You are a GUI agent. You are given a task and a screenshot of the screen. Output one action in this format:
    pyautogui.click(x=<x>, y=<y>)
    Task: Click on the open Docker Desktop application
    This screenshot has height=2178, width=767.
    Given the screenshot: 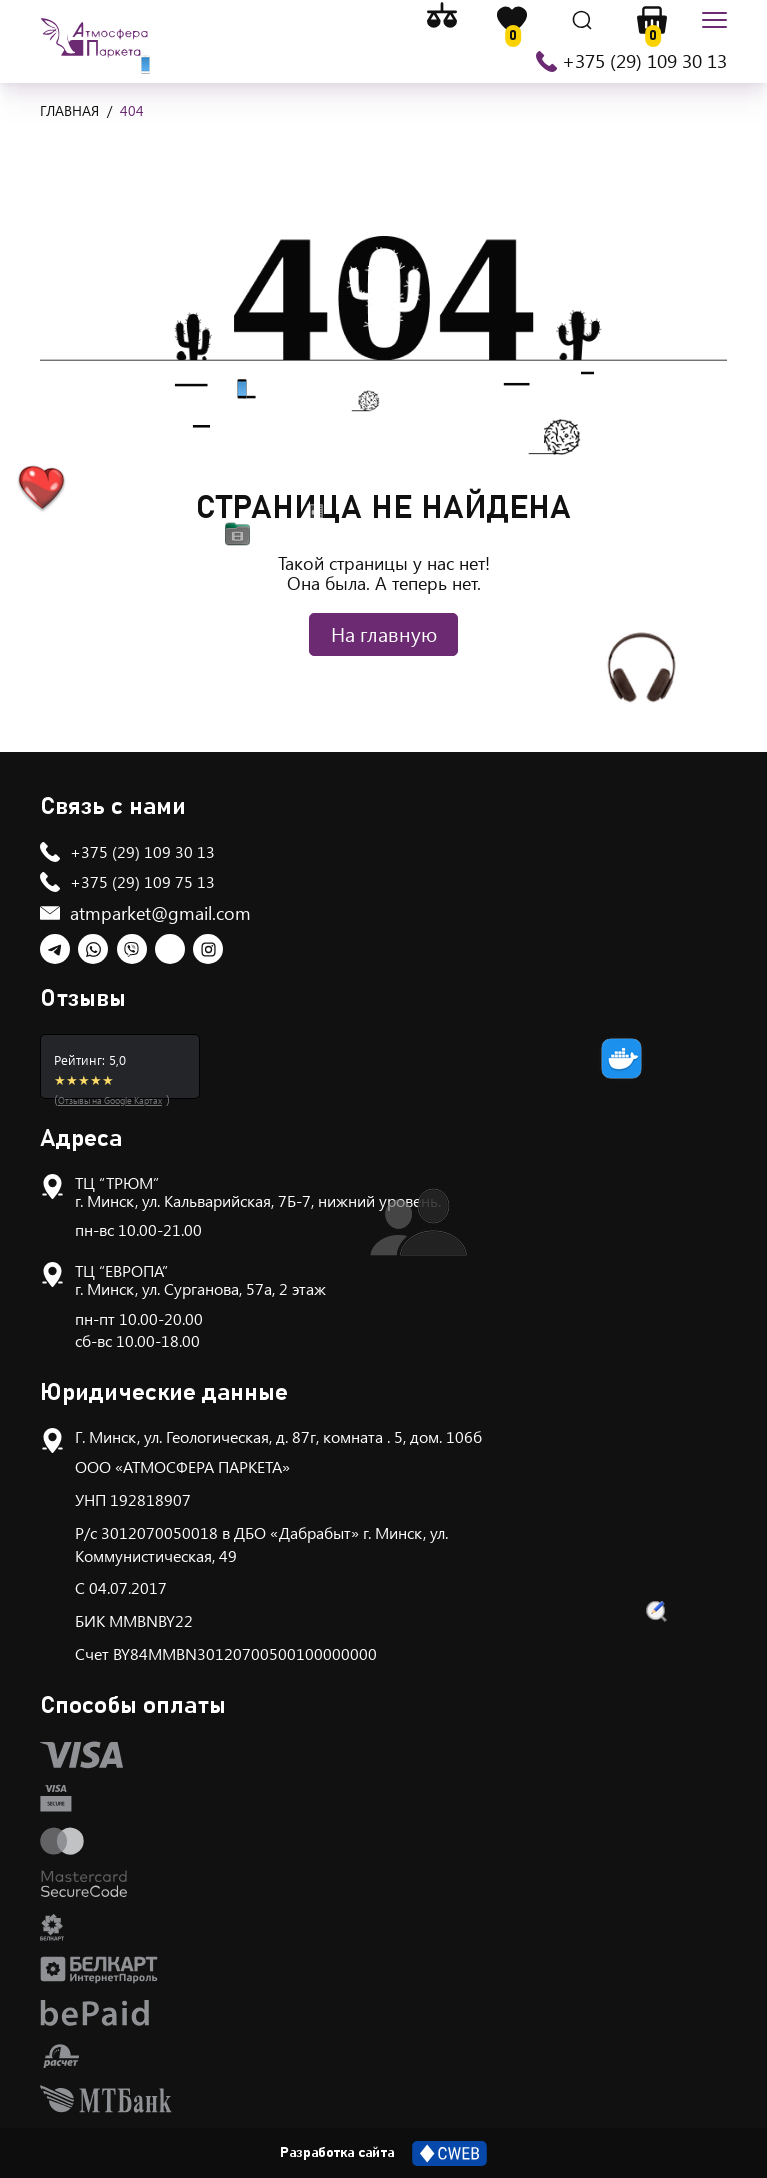 What is the action you would take?
    pyautogui.click(x=621, y=1058)
    